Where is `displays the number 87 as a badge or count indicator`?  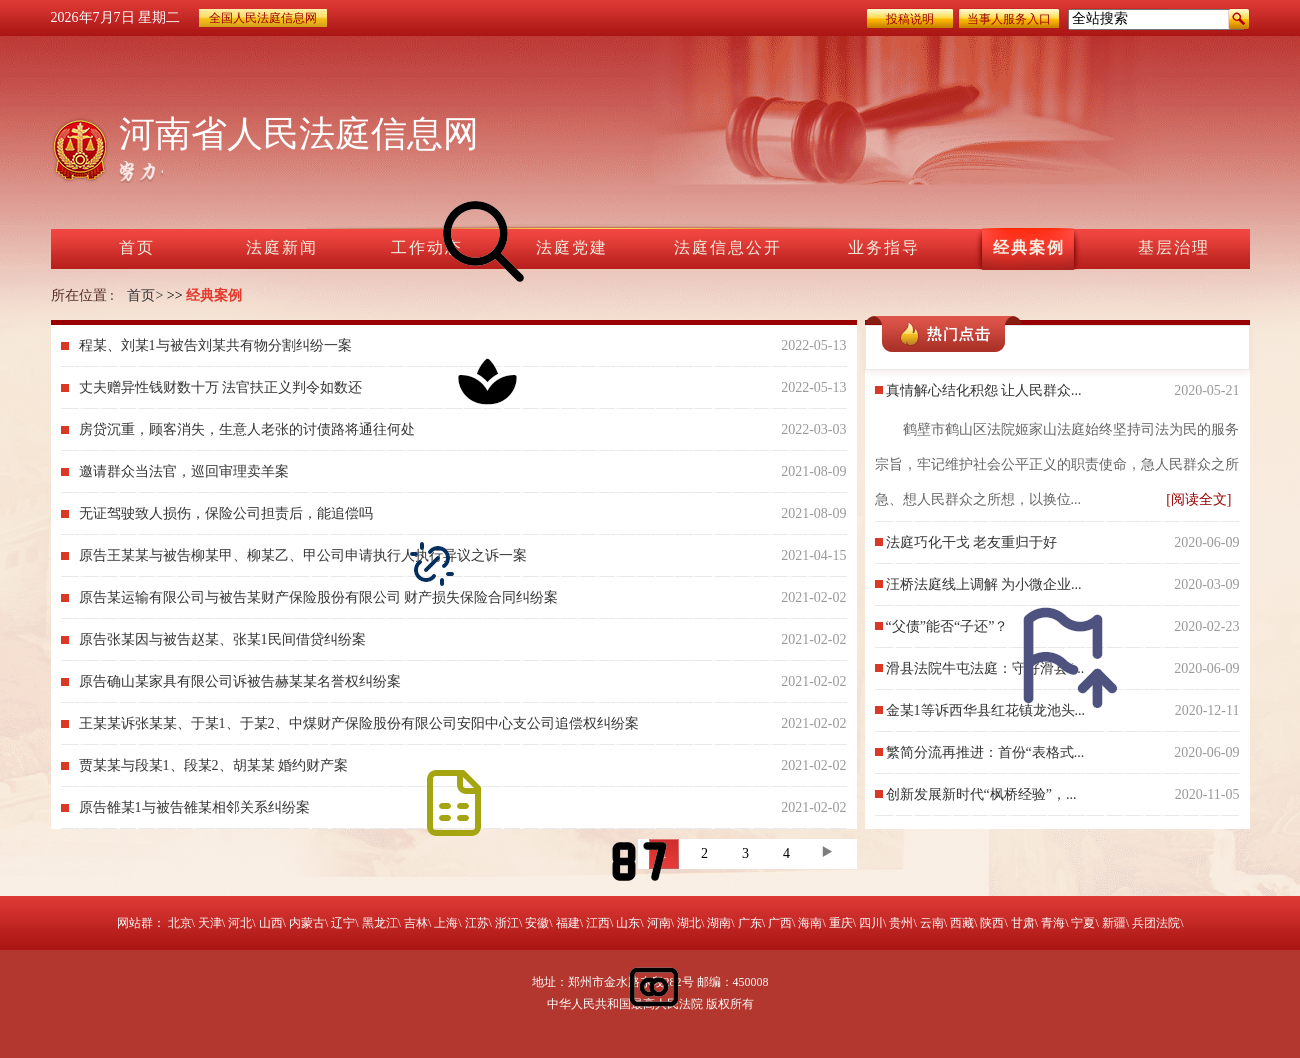
displays the number 87 as a badge or count indicator is located at coordinates (639, 861).